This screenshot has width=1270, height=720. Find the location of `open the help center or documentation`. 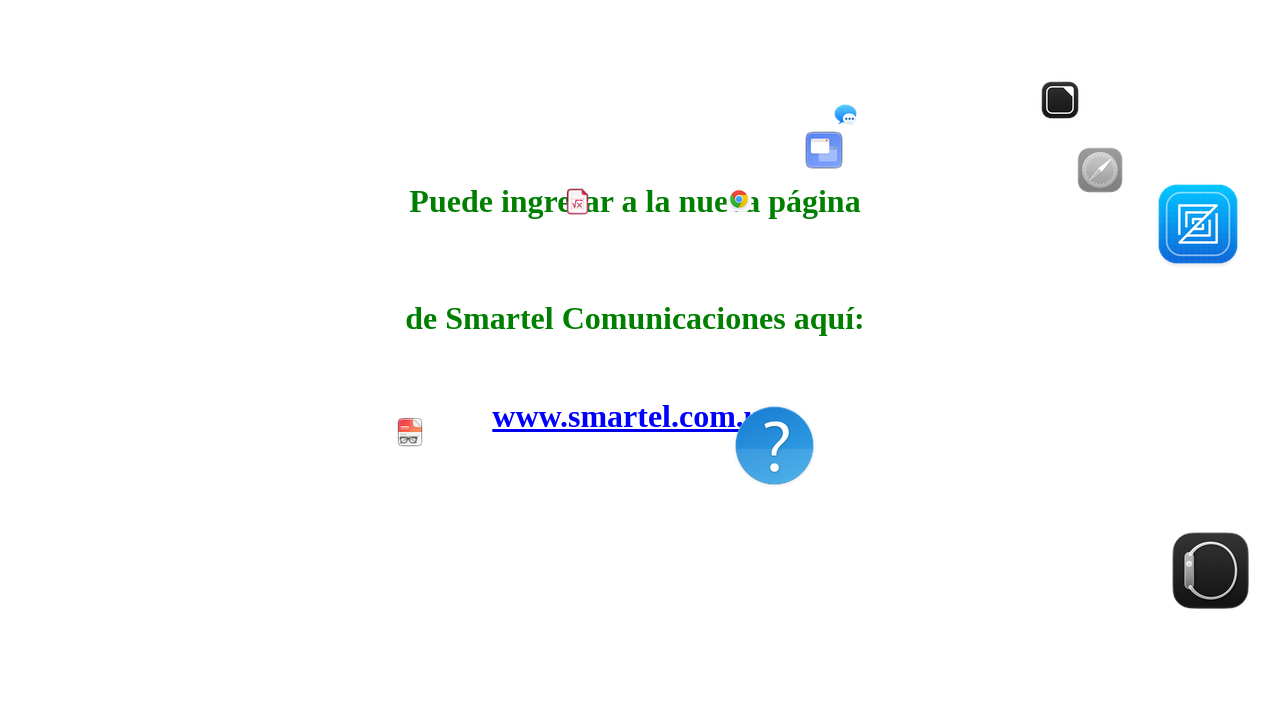

open the help center or documentation is located at coordinates (774, 445).